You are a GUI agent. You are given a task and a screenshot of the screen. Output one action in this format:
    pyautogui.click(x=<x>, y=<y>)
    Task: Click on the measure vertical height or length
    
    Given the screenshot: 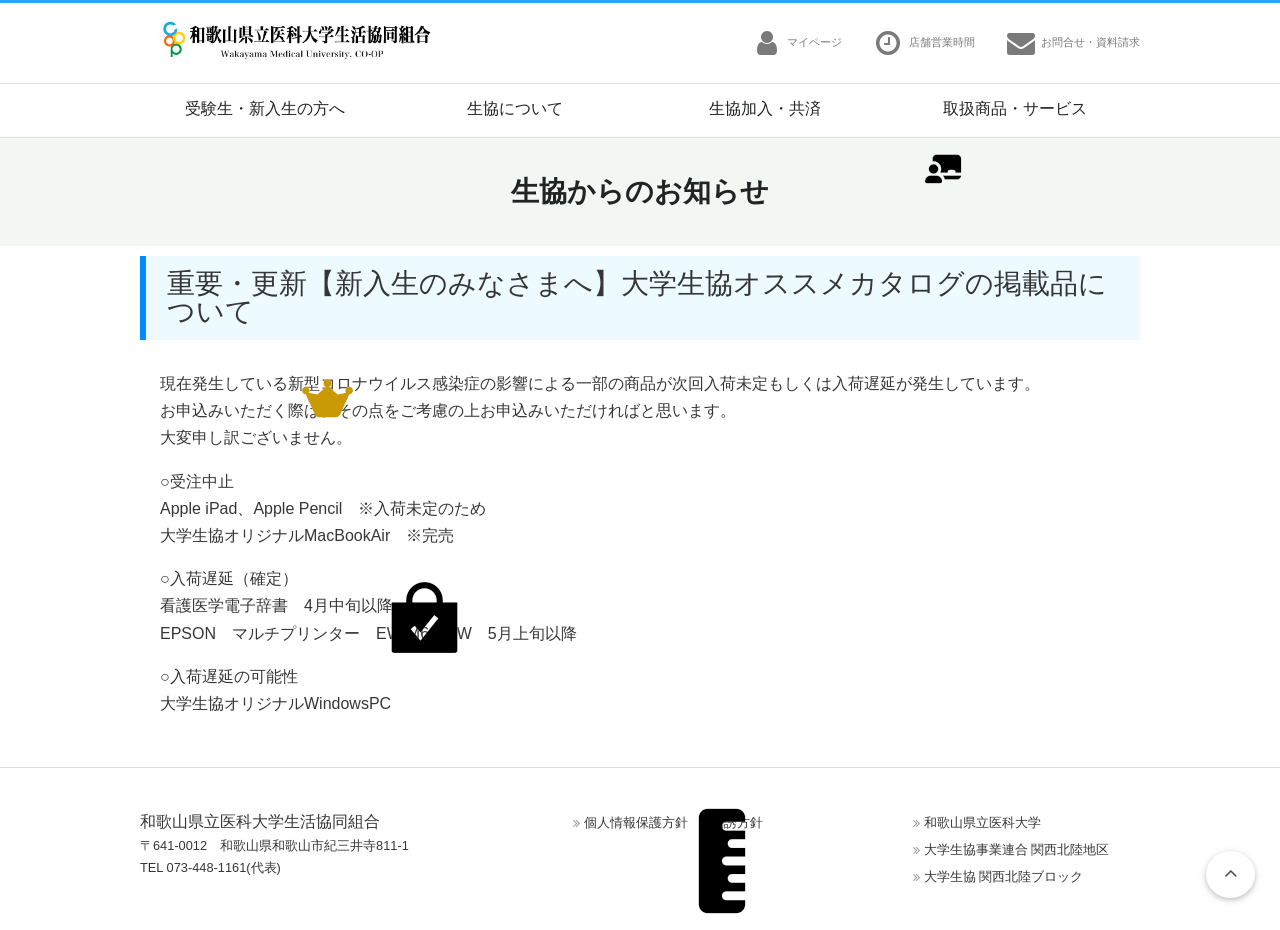 What is the action you would take?
    pyautogui.click(x=722, y=861)
    